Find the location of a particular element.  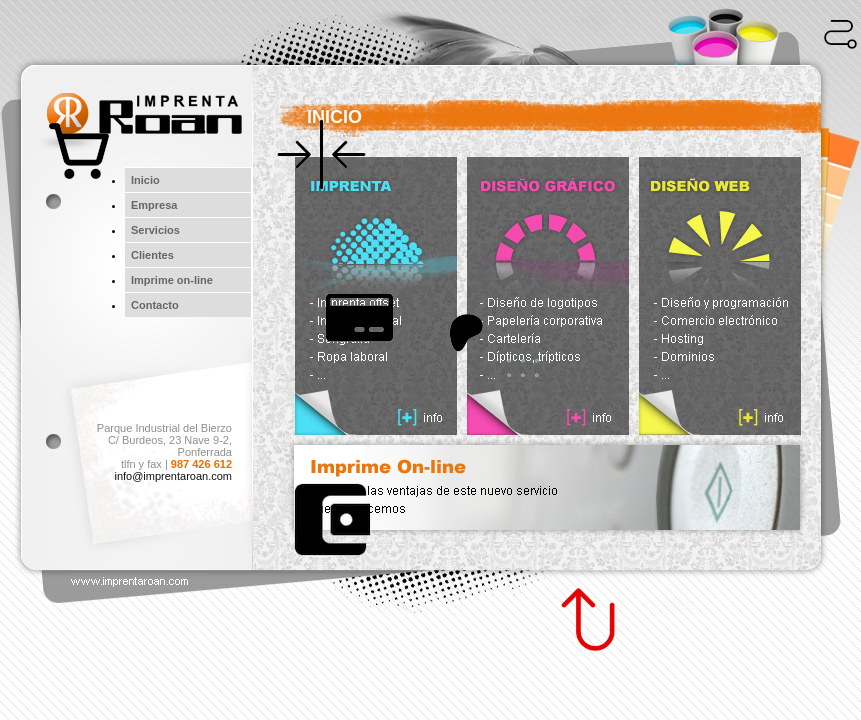

link to patreon creator page is located at coordinates (465, 332).